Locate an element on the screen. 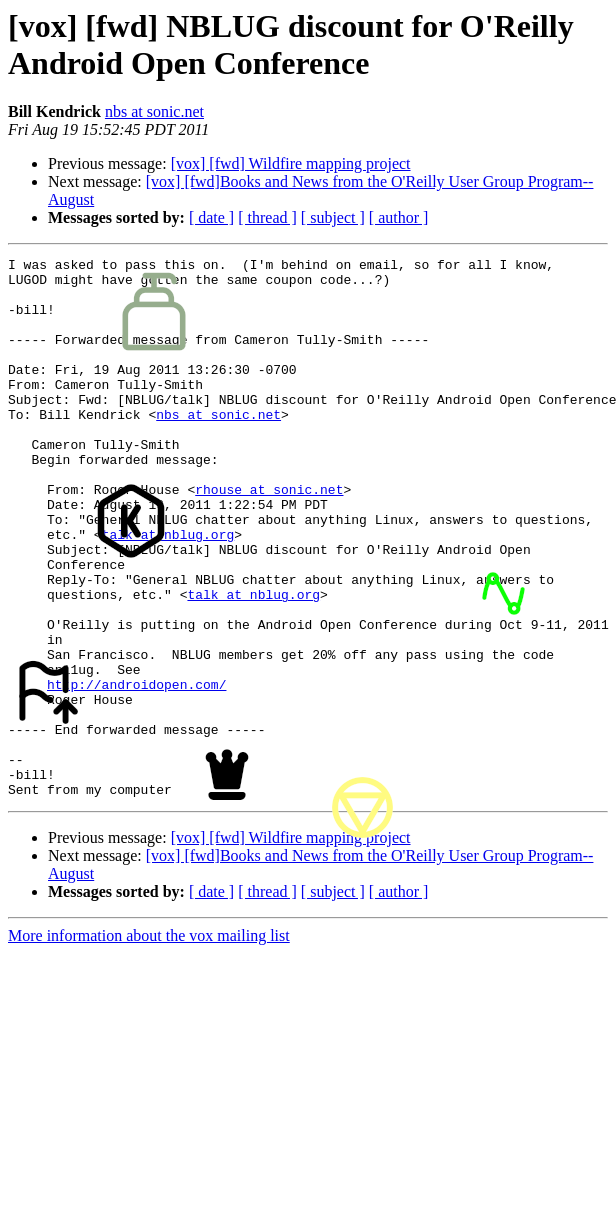  access hand washing or hygiene instructions is located at coordinates (154, 313).